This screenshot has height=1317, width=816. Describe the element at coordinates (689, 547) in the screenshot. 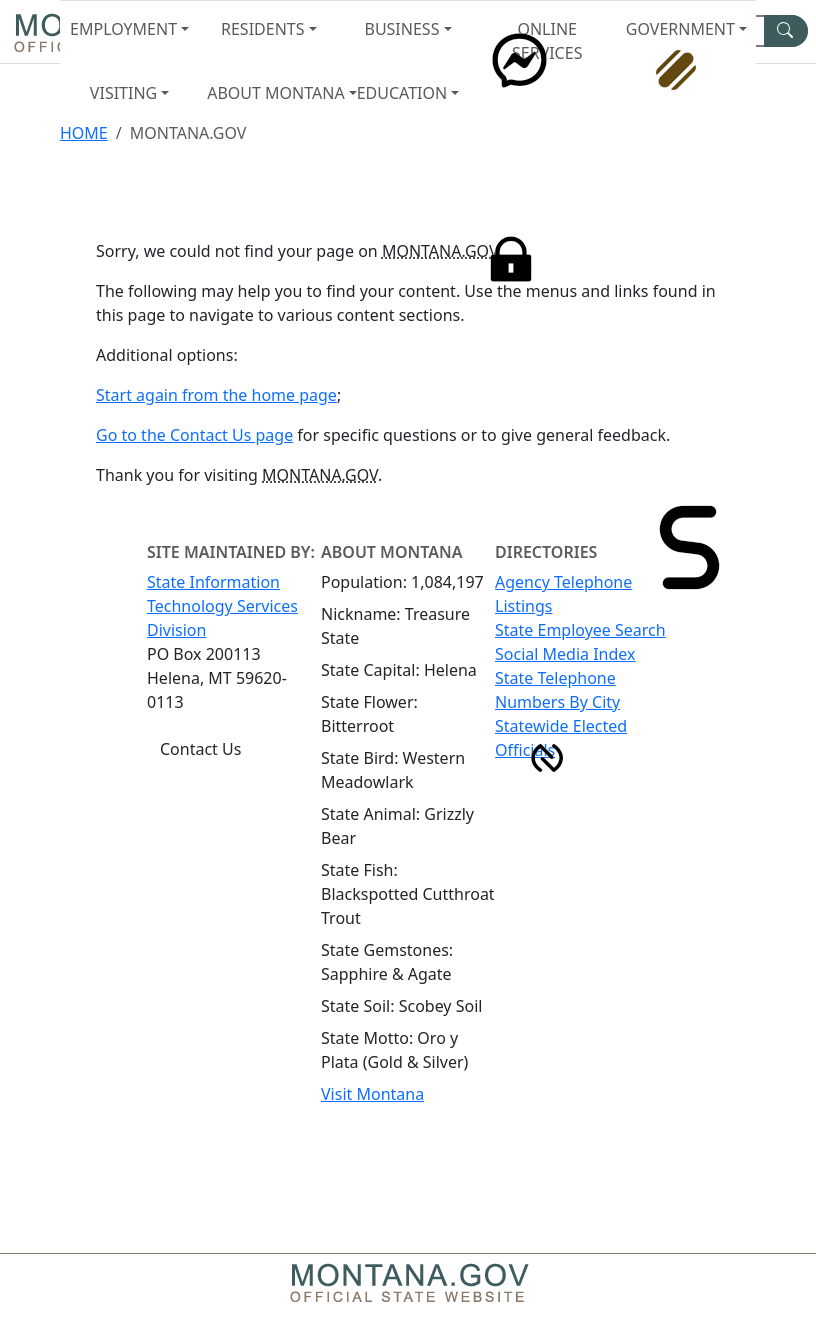

I see `indicates items starting with the letter S` at that location.